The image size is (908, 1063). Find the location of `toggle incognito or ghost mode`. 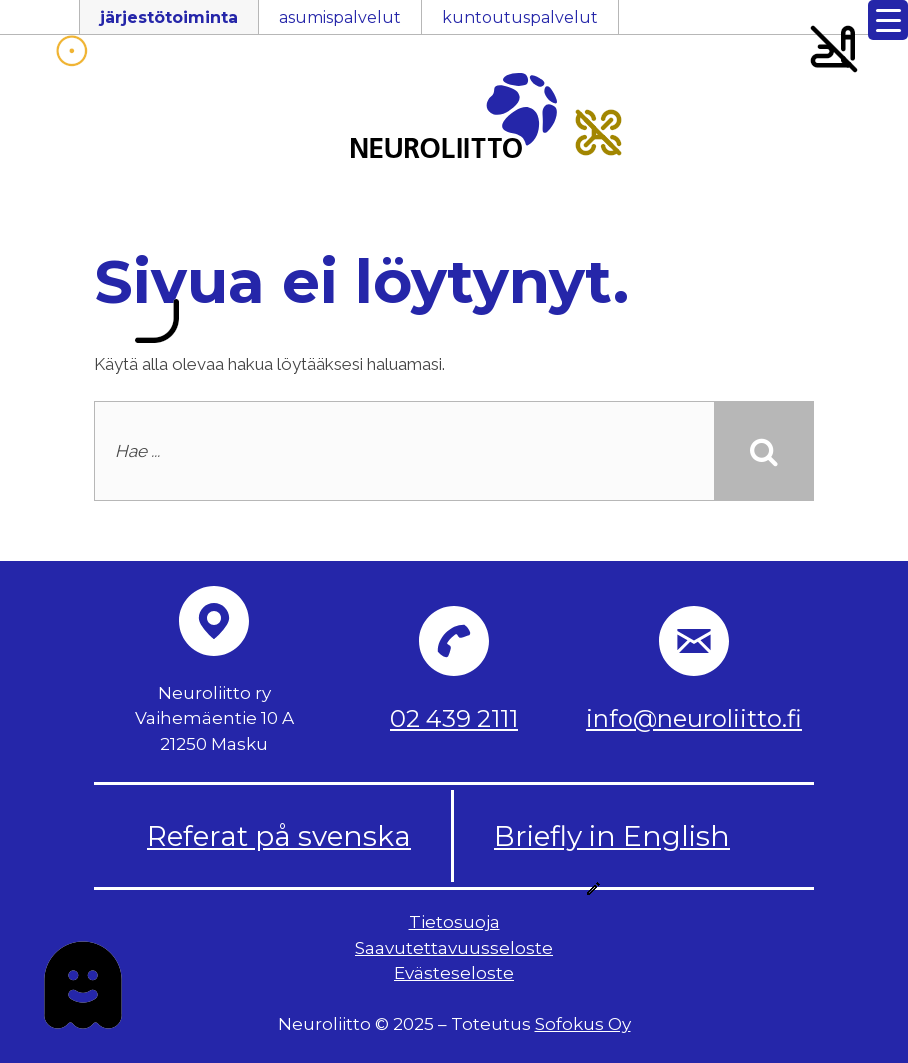

toggle incognito or ghost mode is located at coordinates (83, 985).